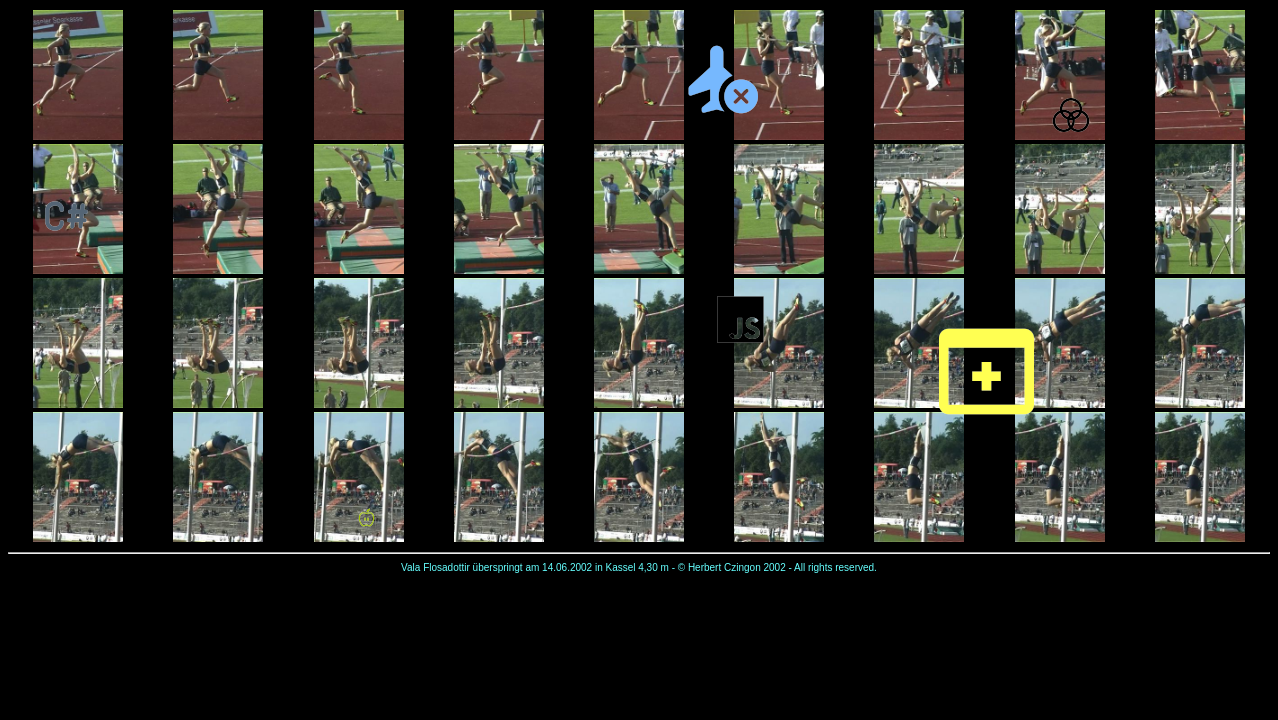 The image size is (1278, 720). I want to click on adjust color filter settings, so click(1071, 115).